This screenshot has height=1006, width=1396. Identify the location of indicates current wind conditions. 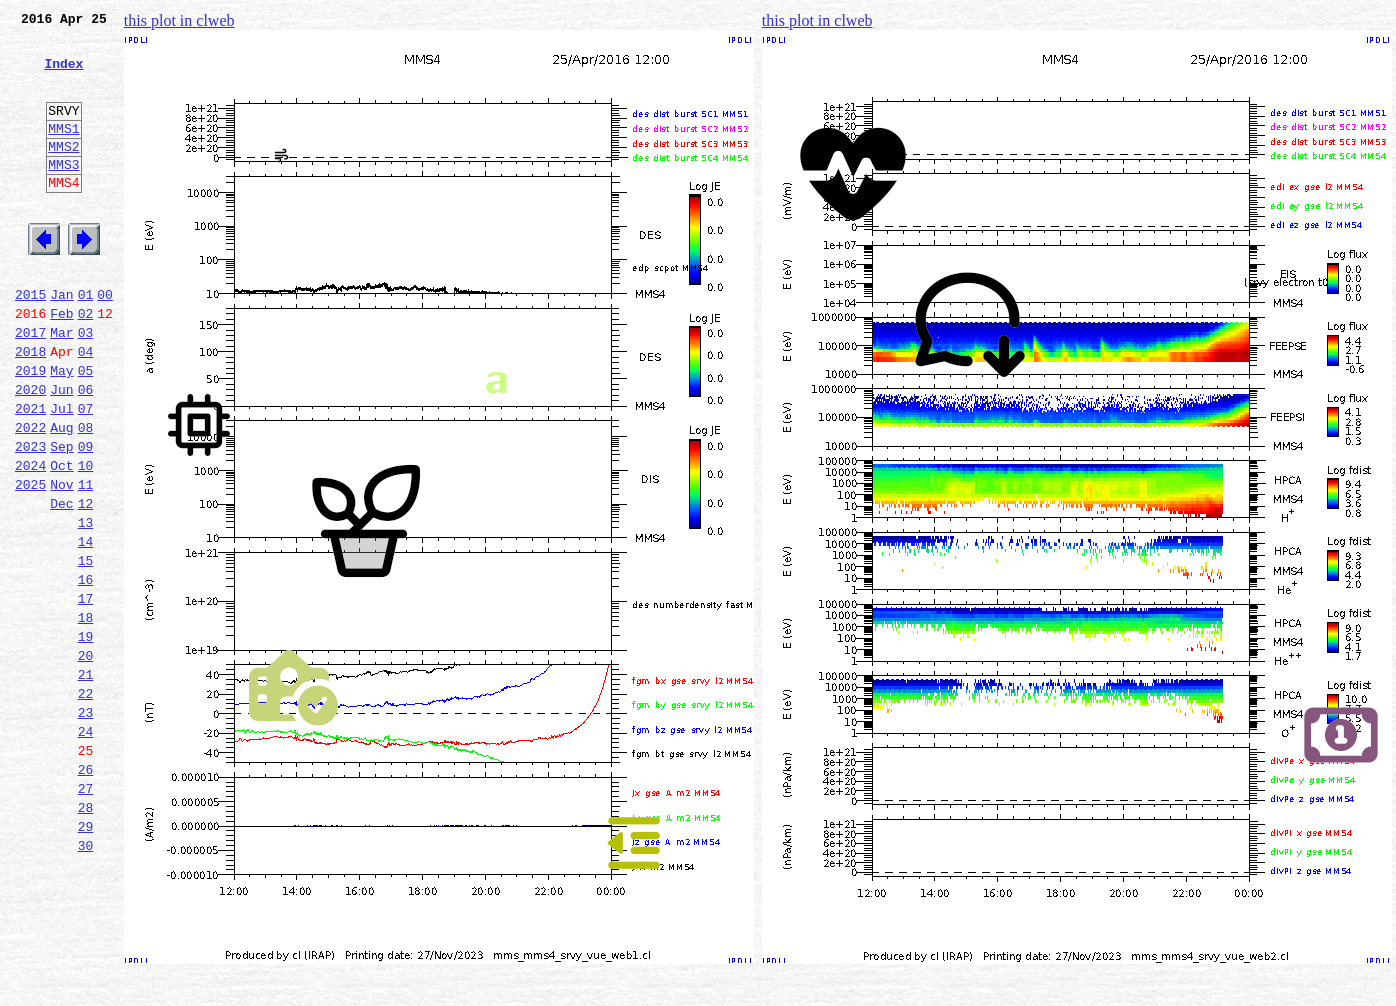
(281, 155).